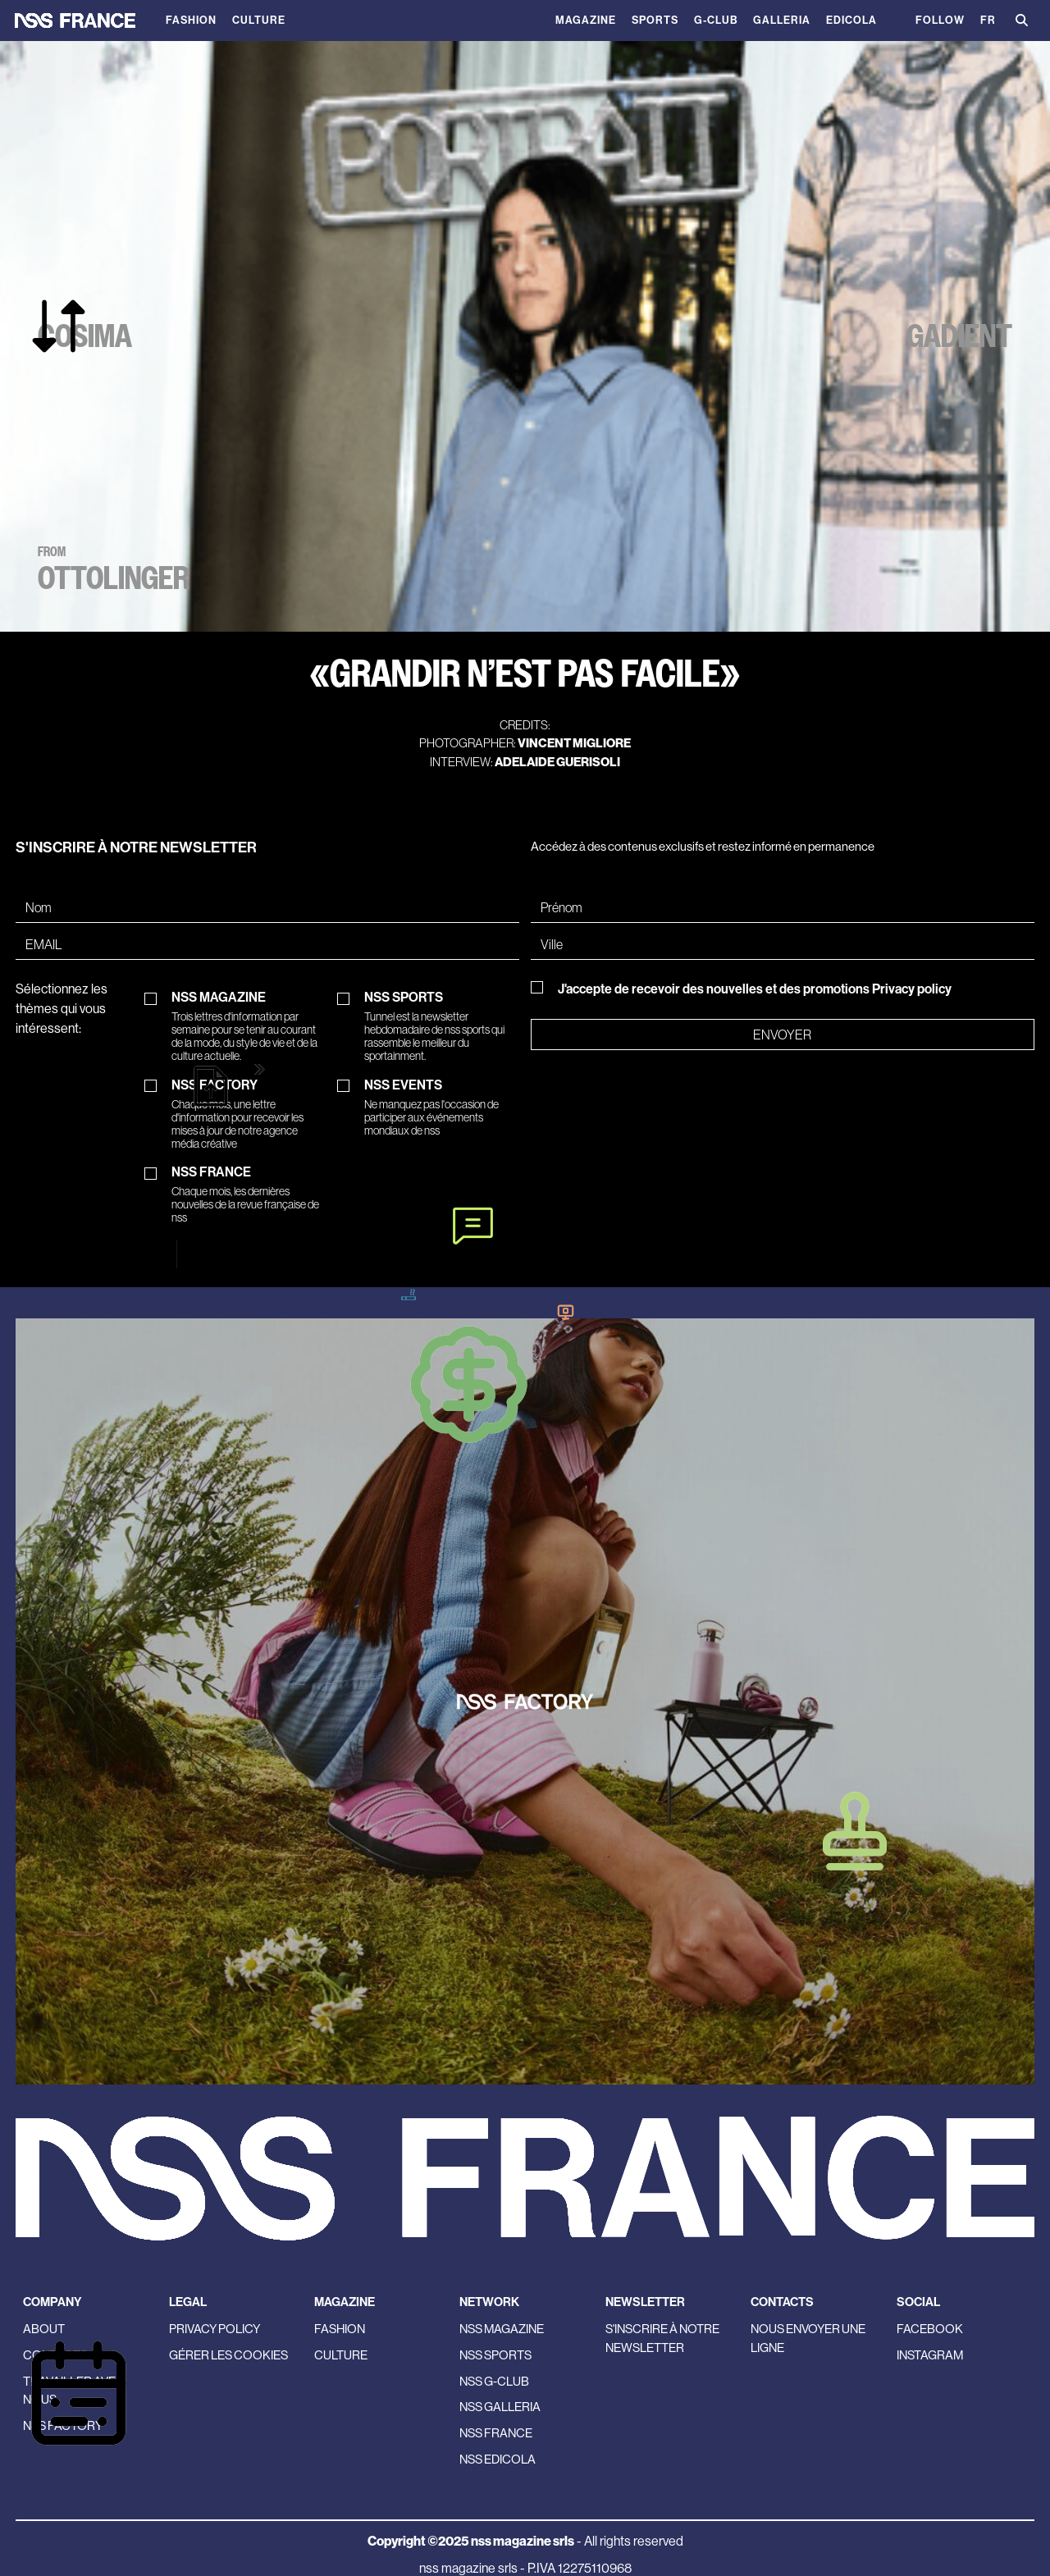 The image size is (1050, 2576). I want to click on open chat or messaging, so click(472, 1222).